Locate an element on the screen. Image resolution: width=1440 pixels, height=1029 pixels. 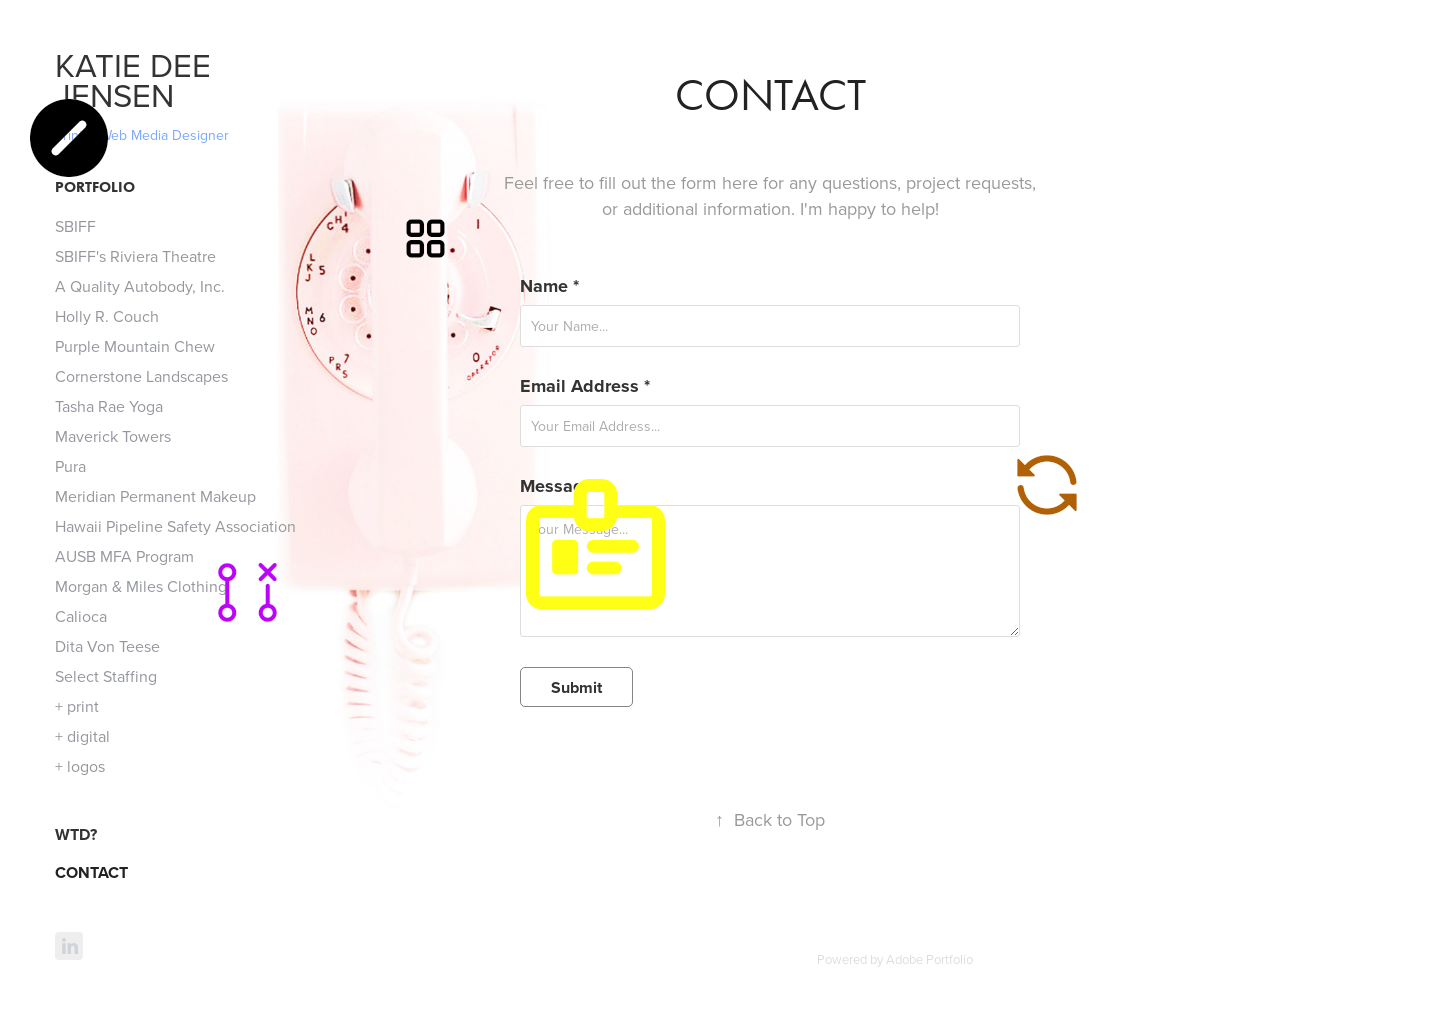
view your profile or identification is located at coordinates (595, 548).